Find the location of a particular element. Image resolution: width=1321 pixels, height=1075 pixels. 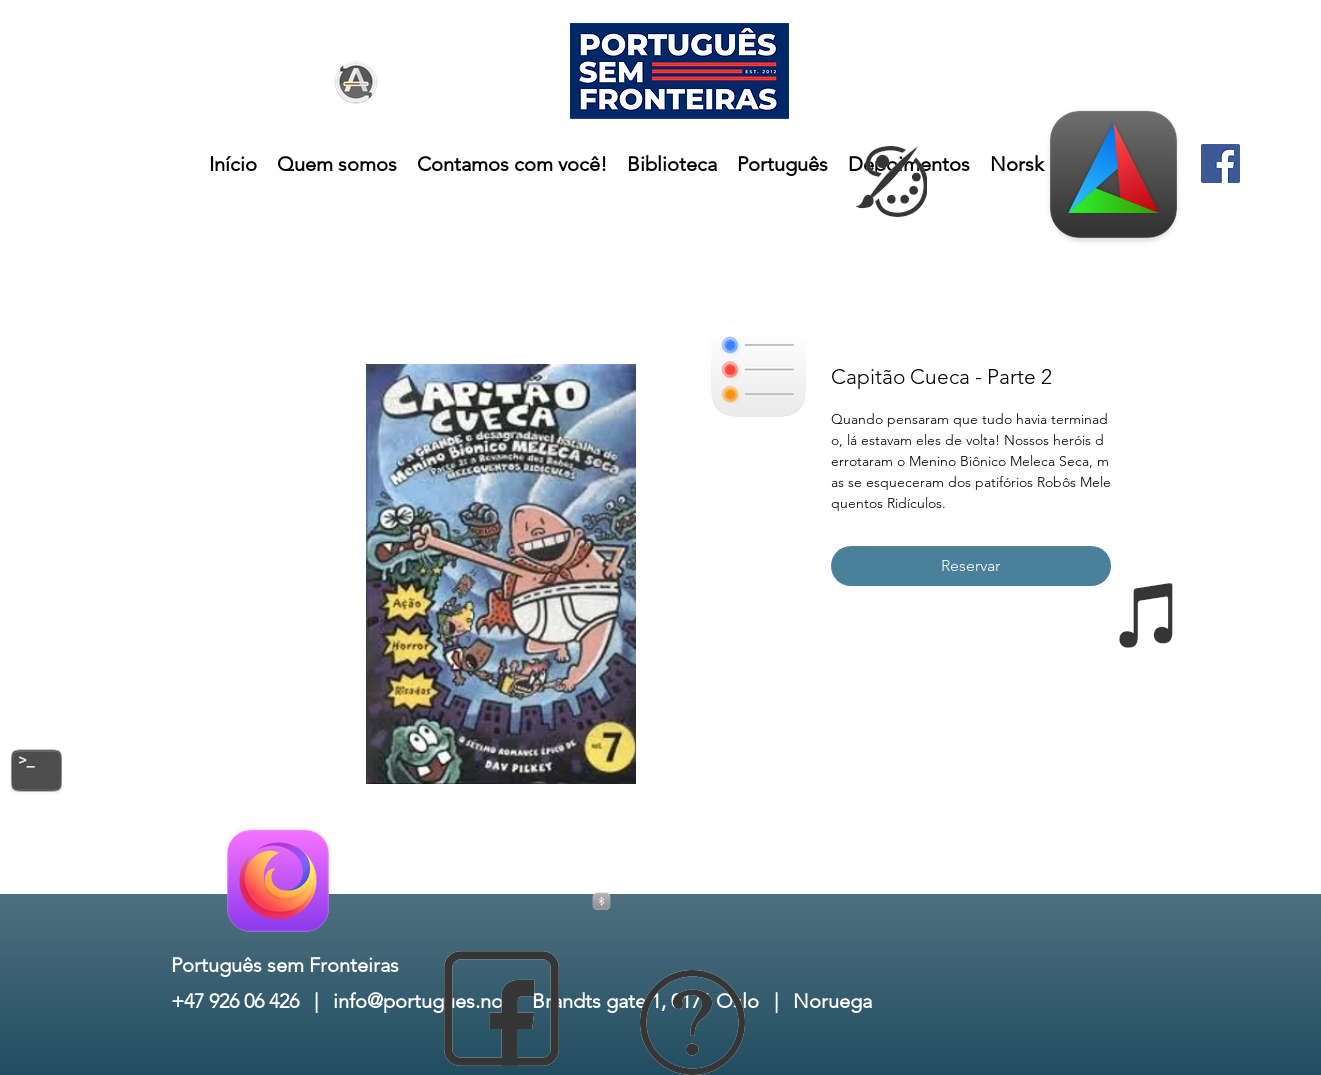

open the terminal application is located at coordinates (36, 770).